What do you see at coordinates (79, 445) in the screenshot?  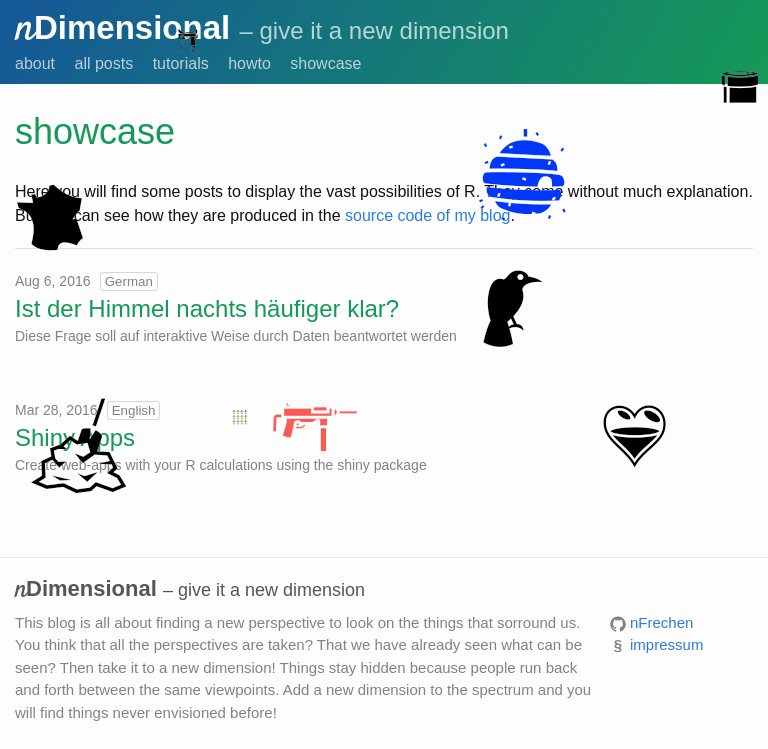 I see `coal resource in a crafting or mining game` at bounding box center [79, 445].